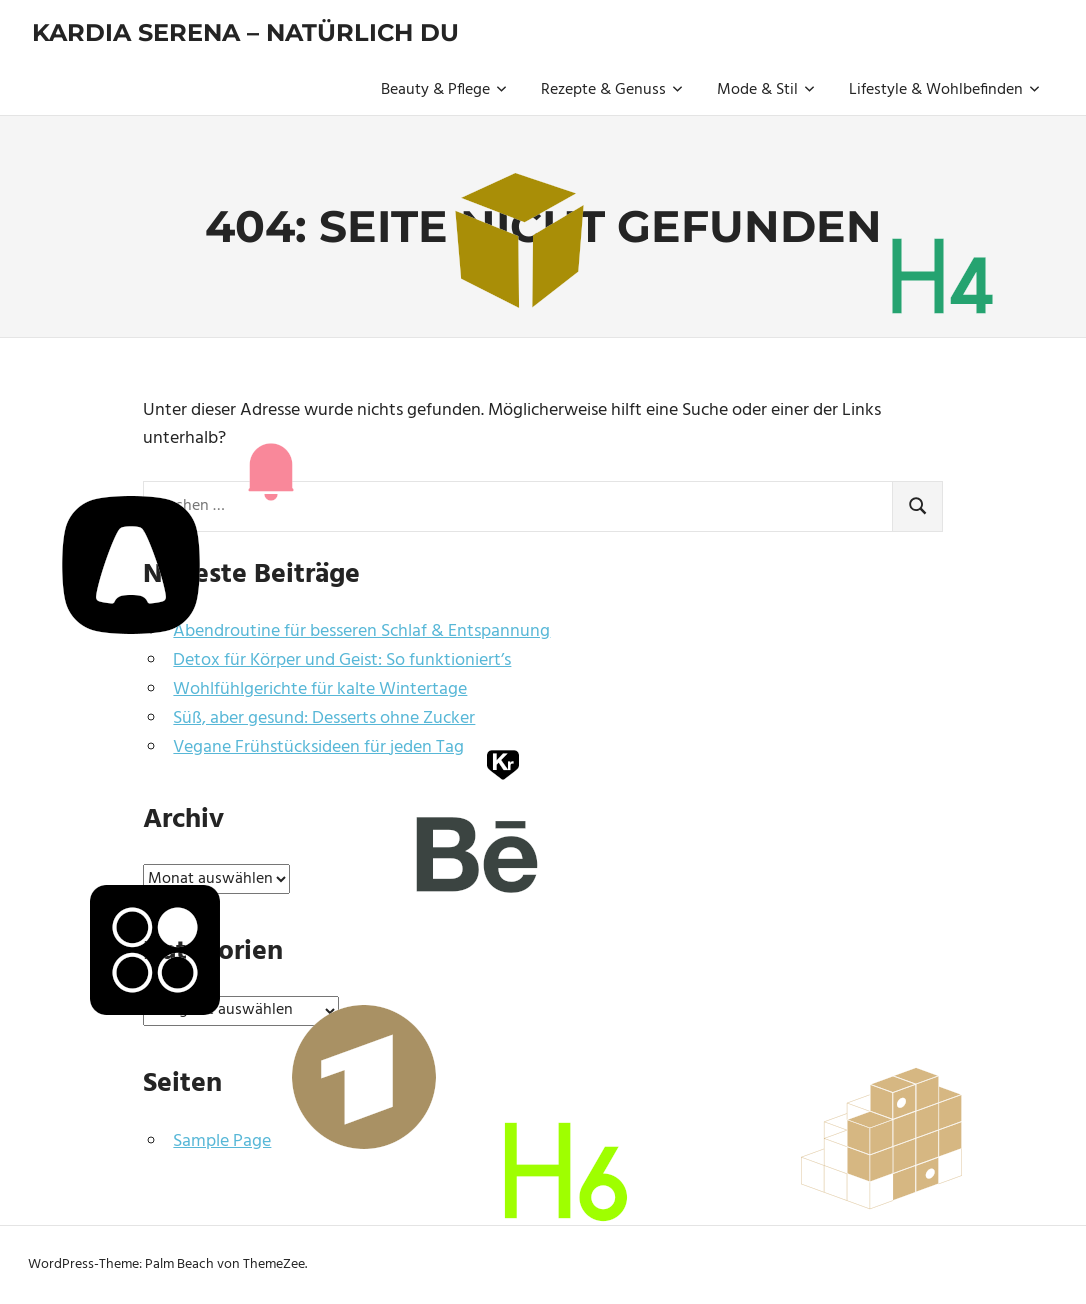 The width and height of the screenshot is (1086, 1304). I want to click on format text as heading level 6, so click(564, 1170).